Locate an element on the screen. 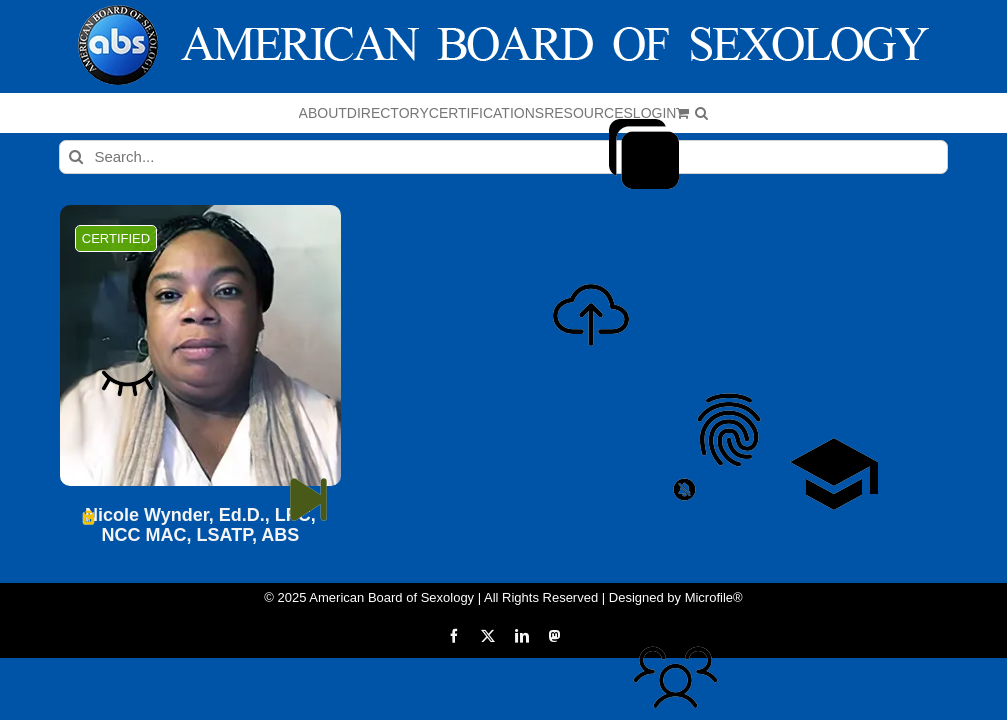  skip to the next track is located at coordinates (308, 499).